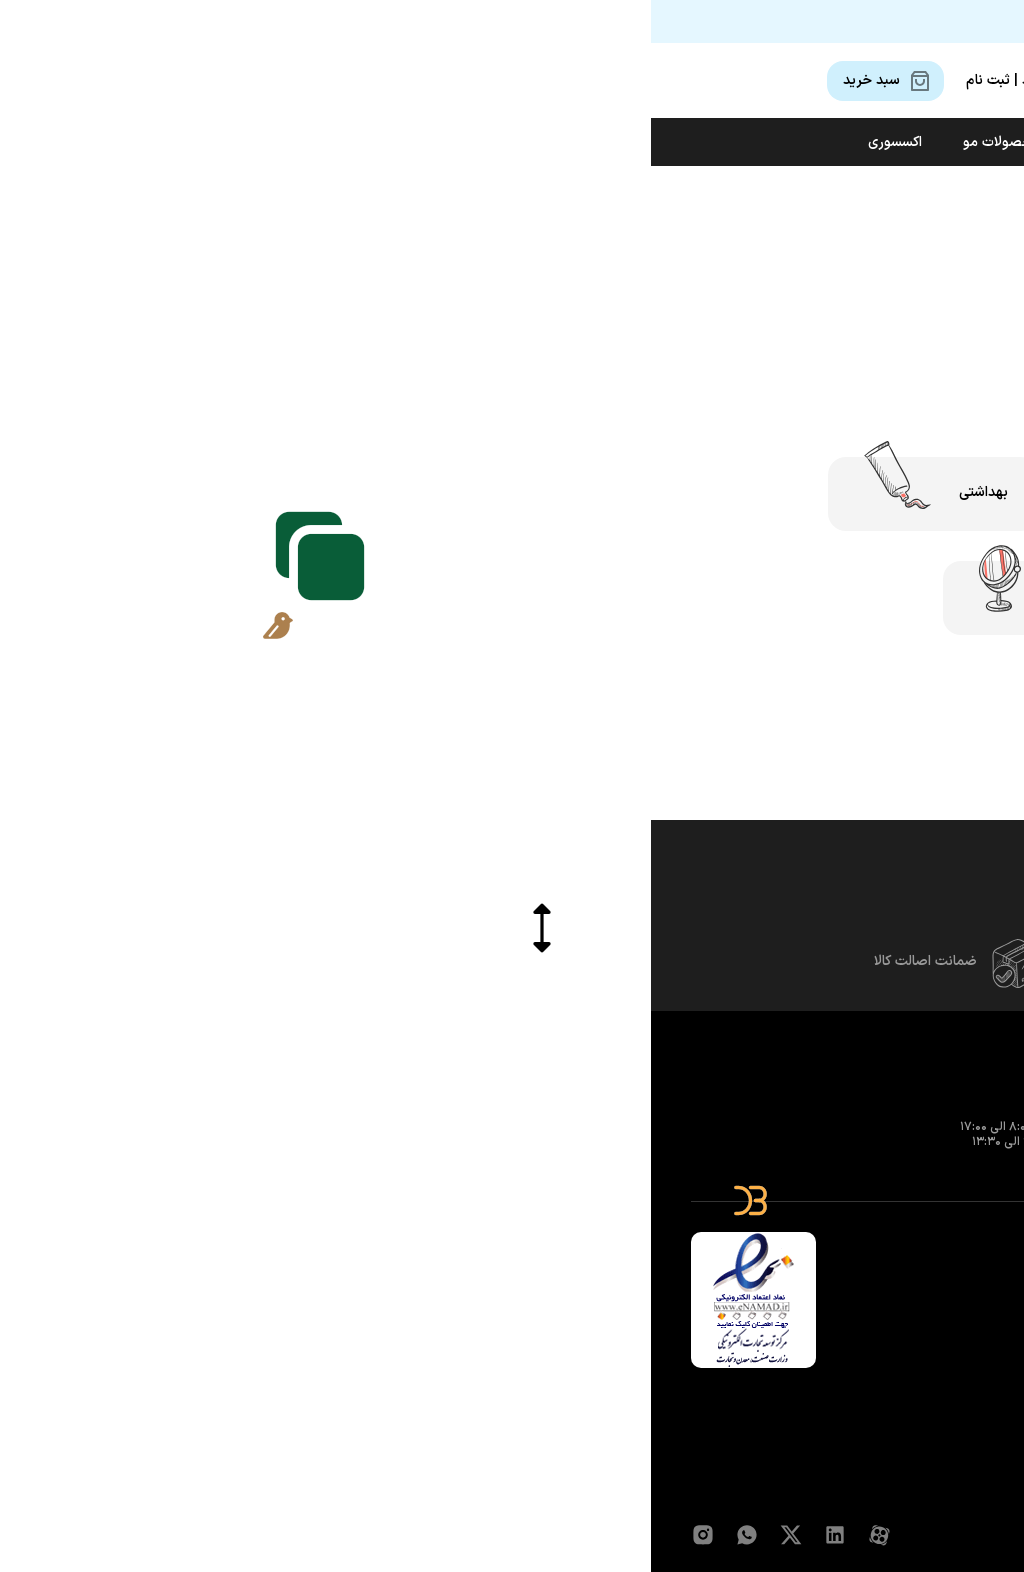 This screenshot has height=1572, width=1024. I want to click on D3.js data visualization library logo, so click(750, 1200).